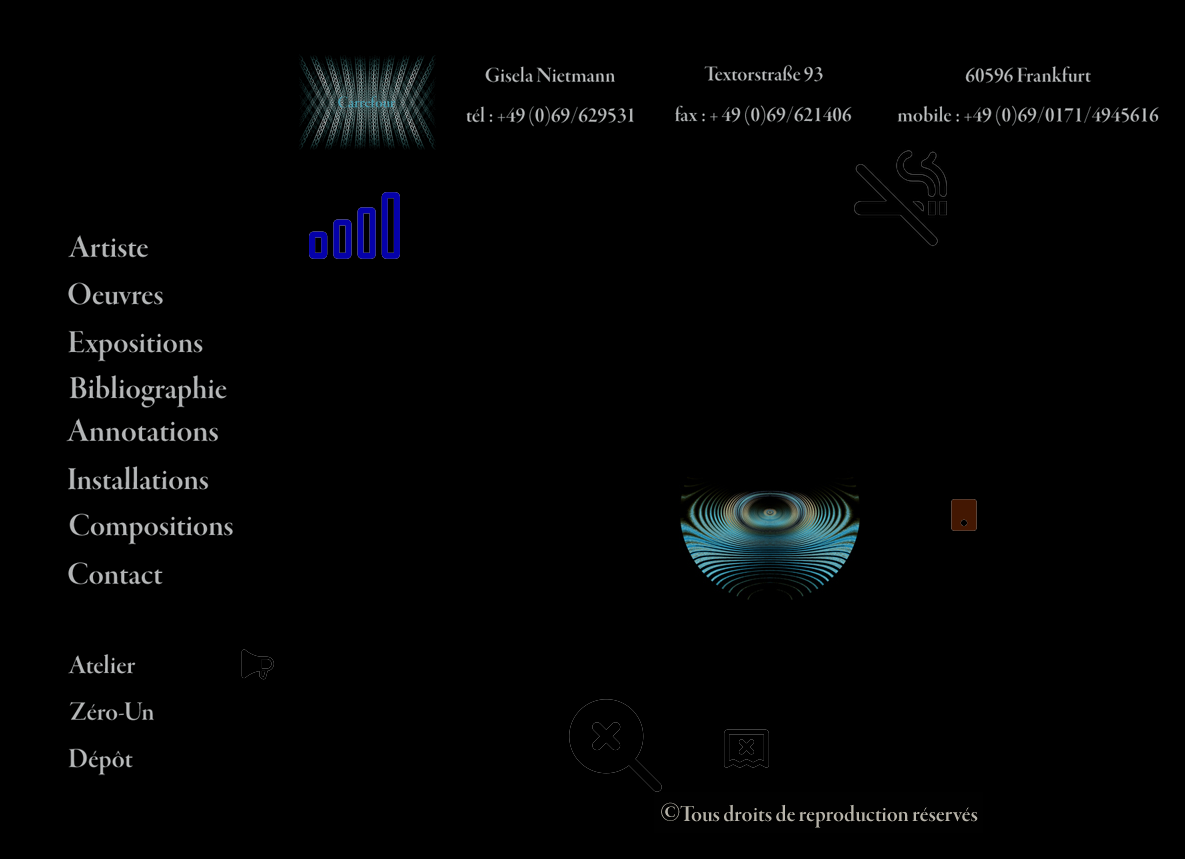  I want to click on access tablet device settings, so click(964, 515).